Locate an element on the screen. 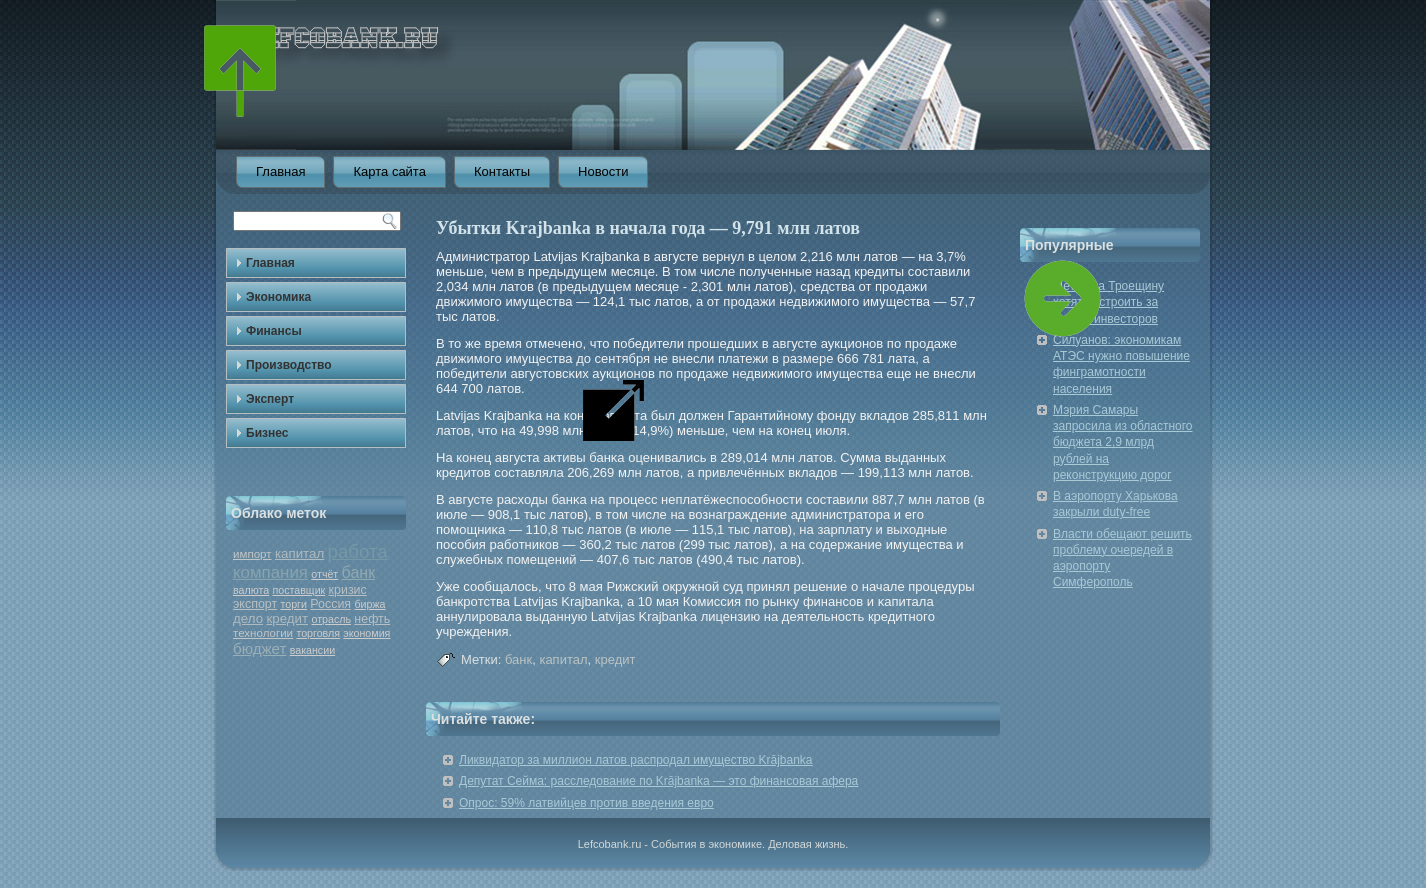 Image resolution: width=1426 pixels, height=888 pixels. proceed to the next step or screen is located at coordinates (1062, 298).